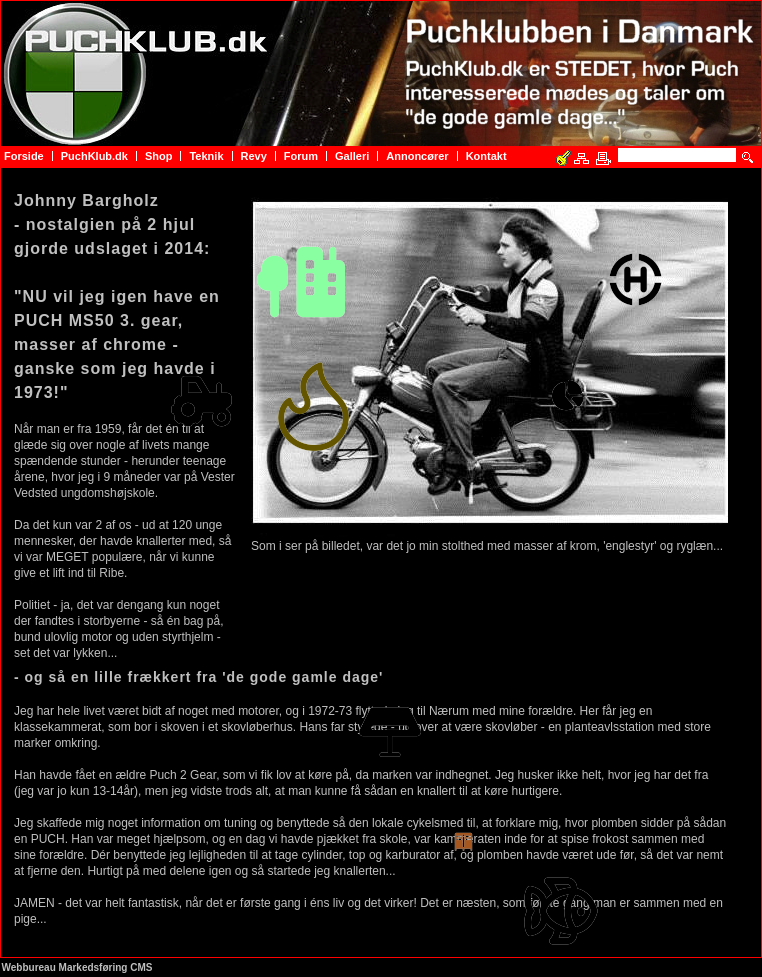  Describe the element at coordinates (390, 732) in the screenshot. I see `access presentation or speaker mode` at that location.